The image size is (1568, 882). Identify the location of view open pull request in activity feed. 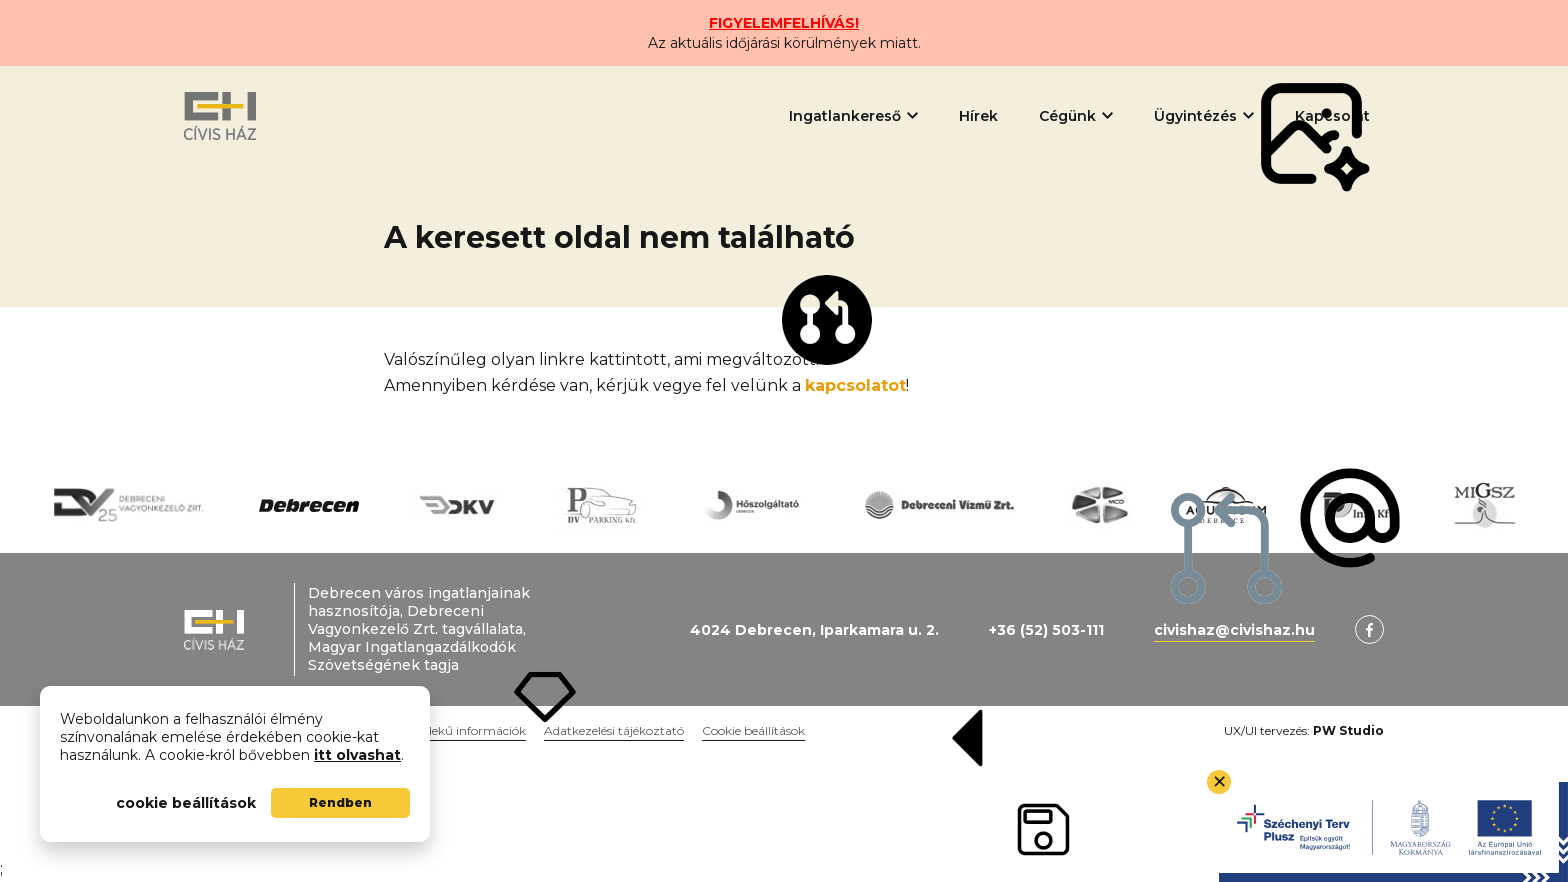
(827, 320).